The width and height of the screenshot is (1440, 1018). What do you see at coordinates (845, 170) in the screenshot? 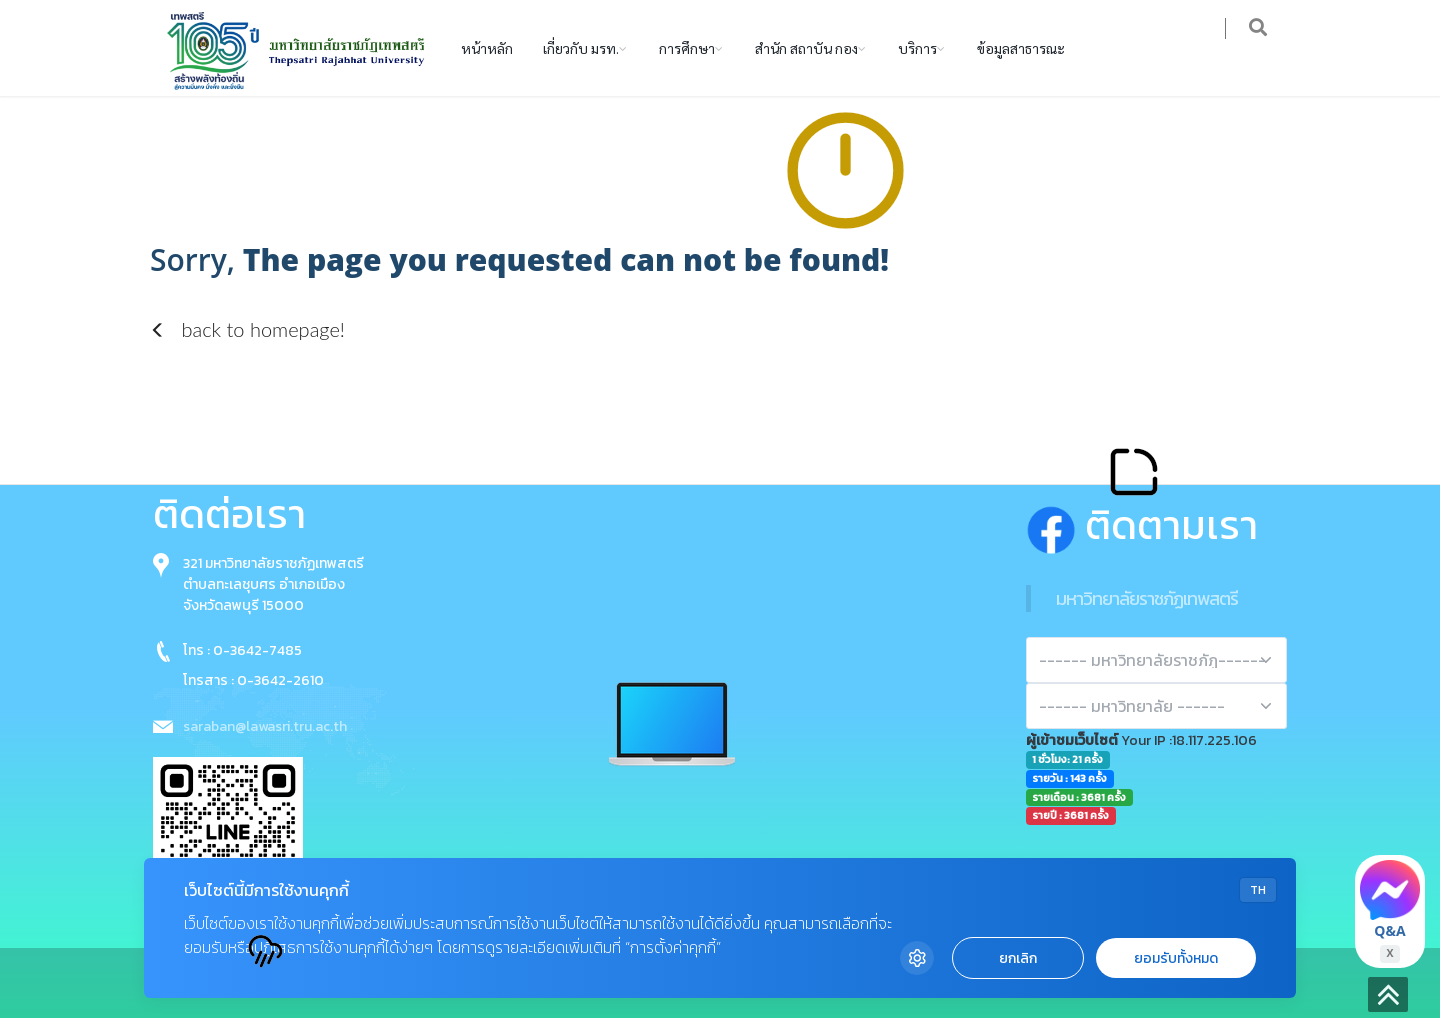
I see `indicates 12 o'clock or noon/midnight time` at bounding box center [845, 170].